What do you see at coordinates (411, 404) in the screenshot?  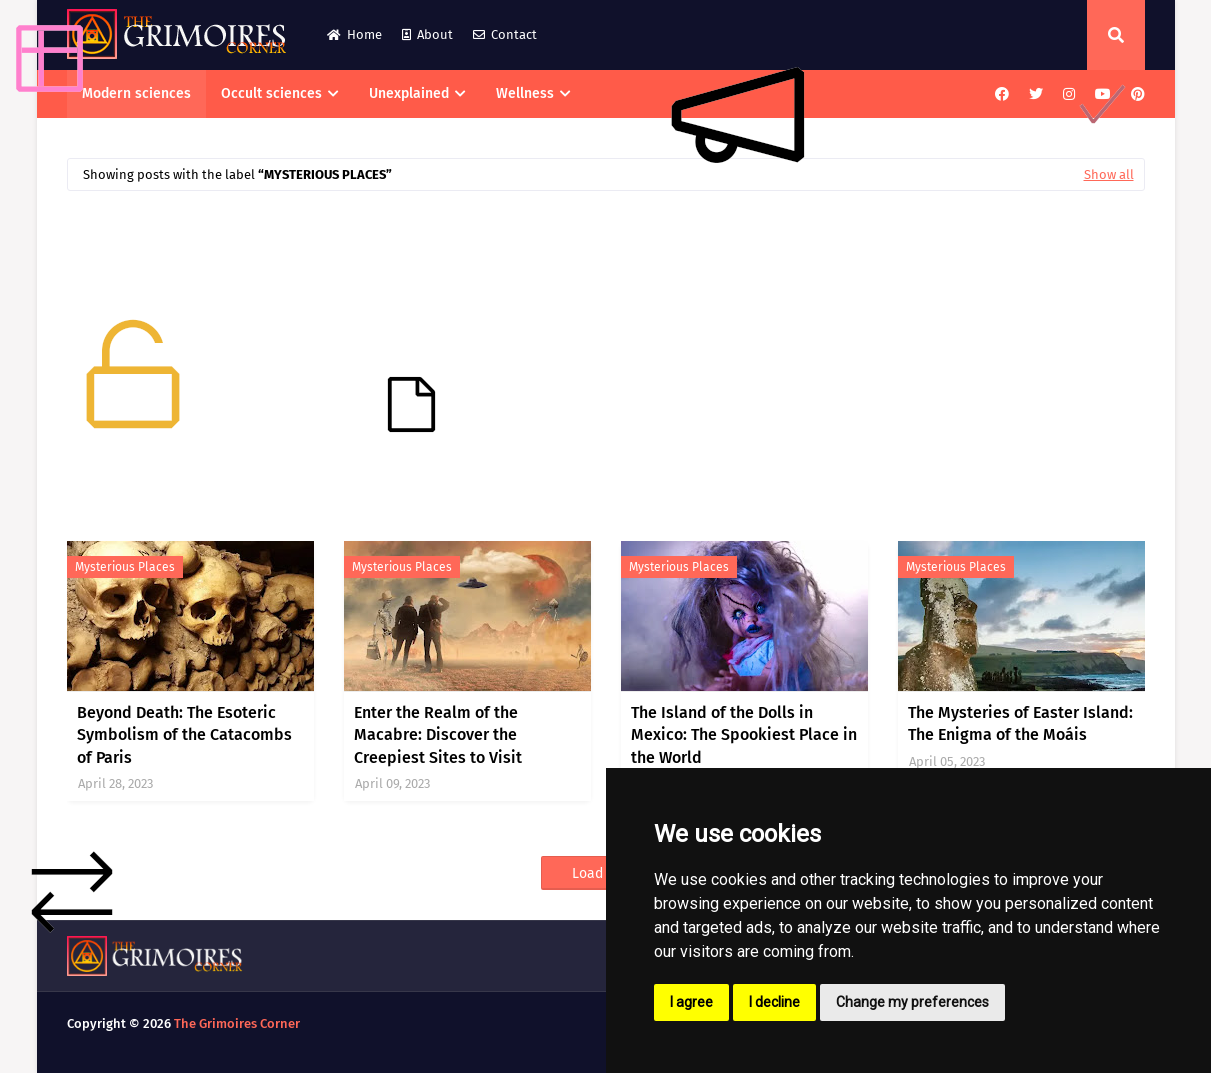 I see `create a new file` at bounding box center [411, 404].